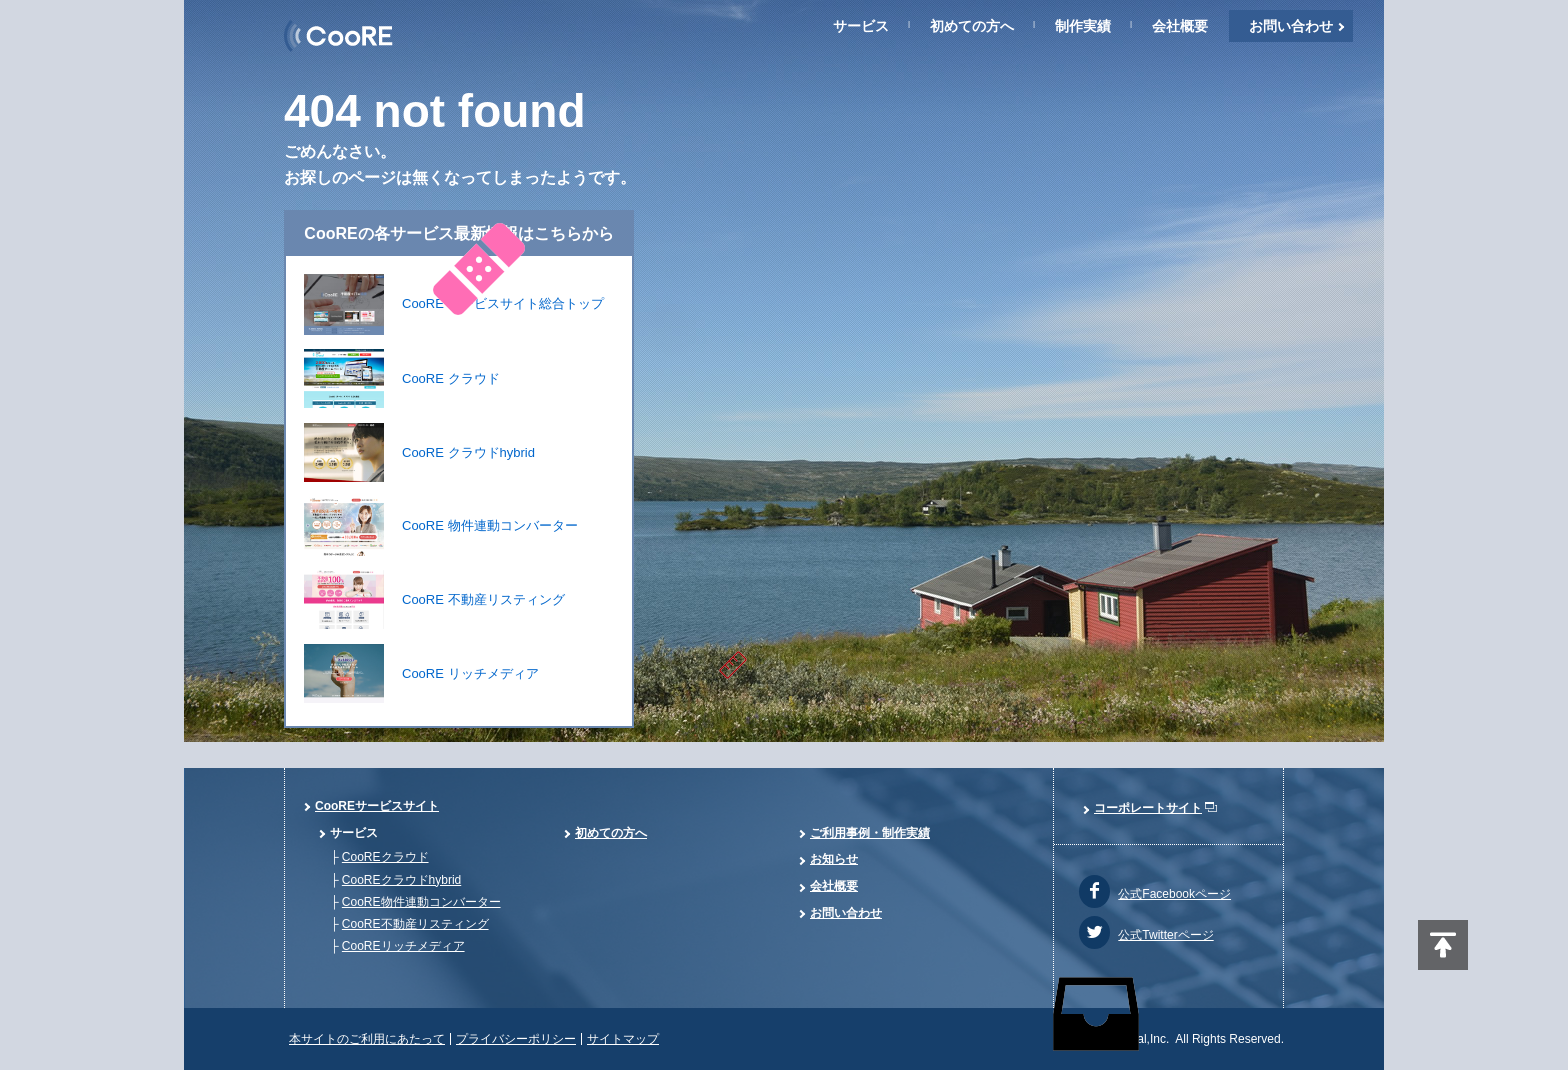 The height and width of the screenshot is (1070, 1568). I want to click on access measurement tools, so click(733, 665).